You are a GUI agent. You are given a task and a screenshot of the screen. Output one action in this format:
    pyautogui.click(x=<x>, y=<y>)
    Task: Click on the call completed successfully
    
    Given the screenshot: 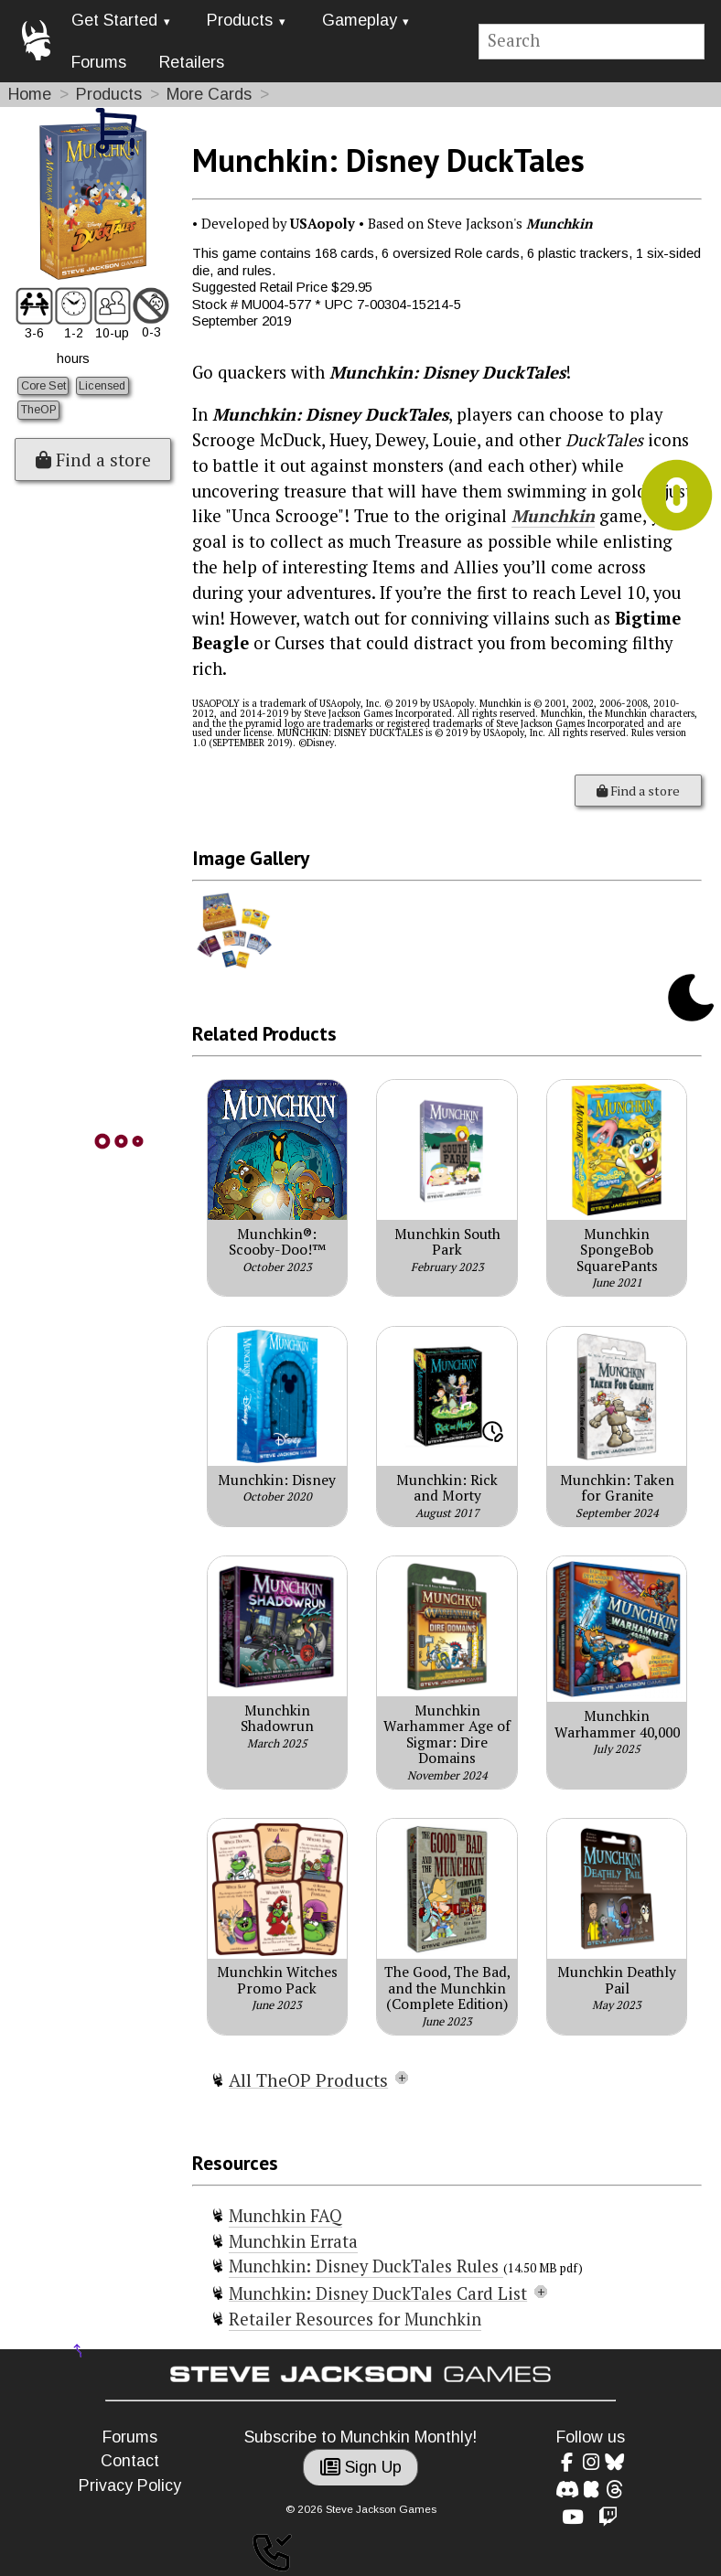 What is the action you would take?
    pyautogui.click(x=272, y=2551)
    